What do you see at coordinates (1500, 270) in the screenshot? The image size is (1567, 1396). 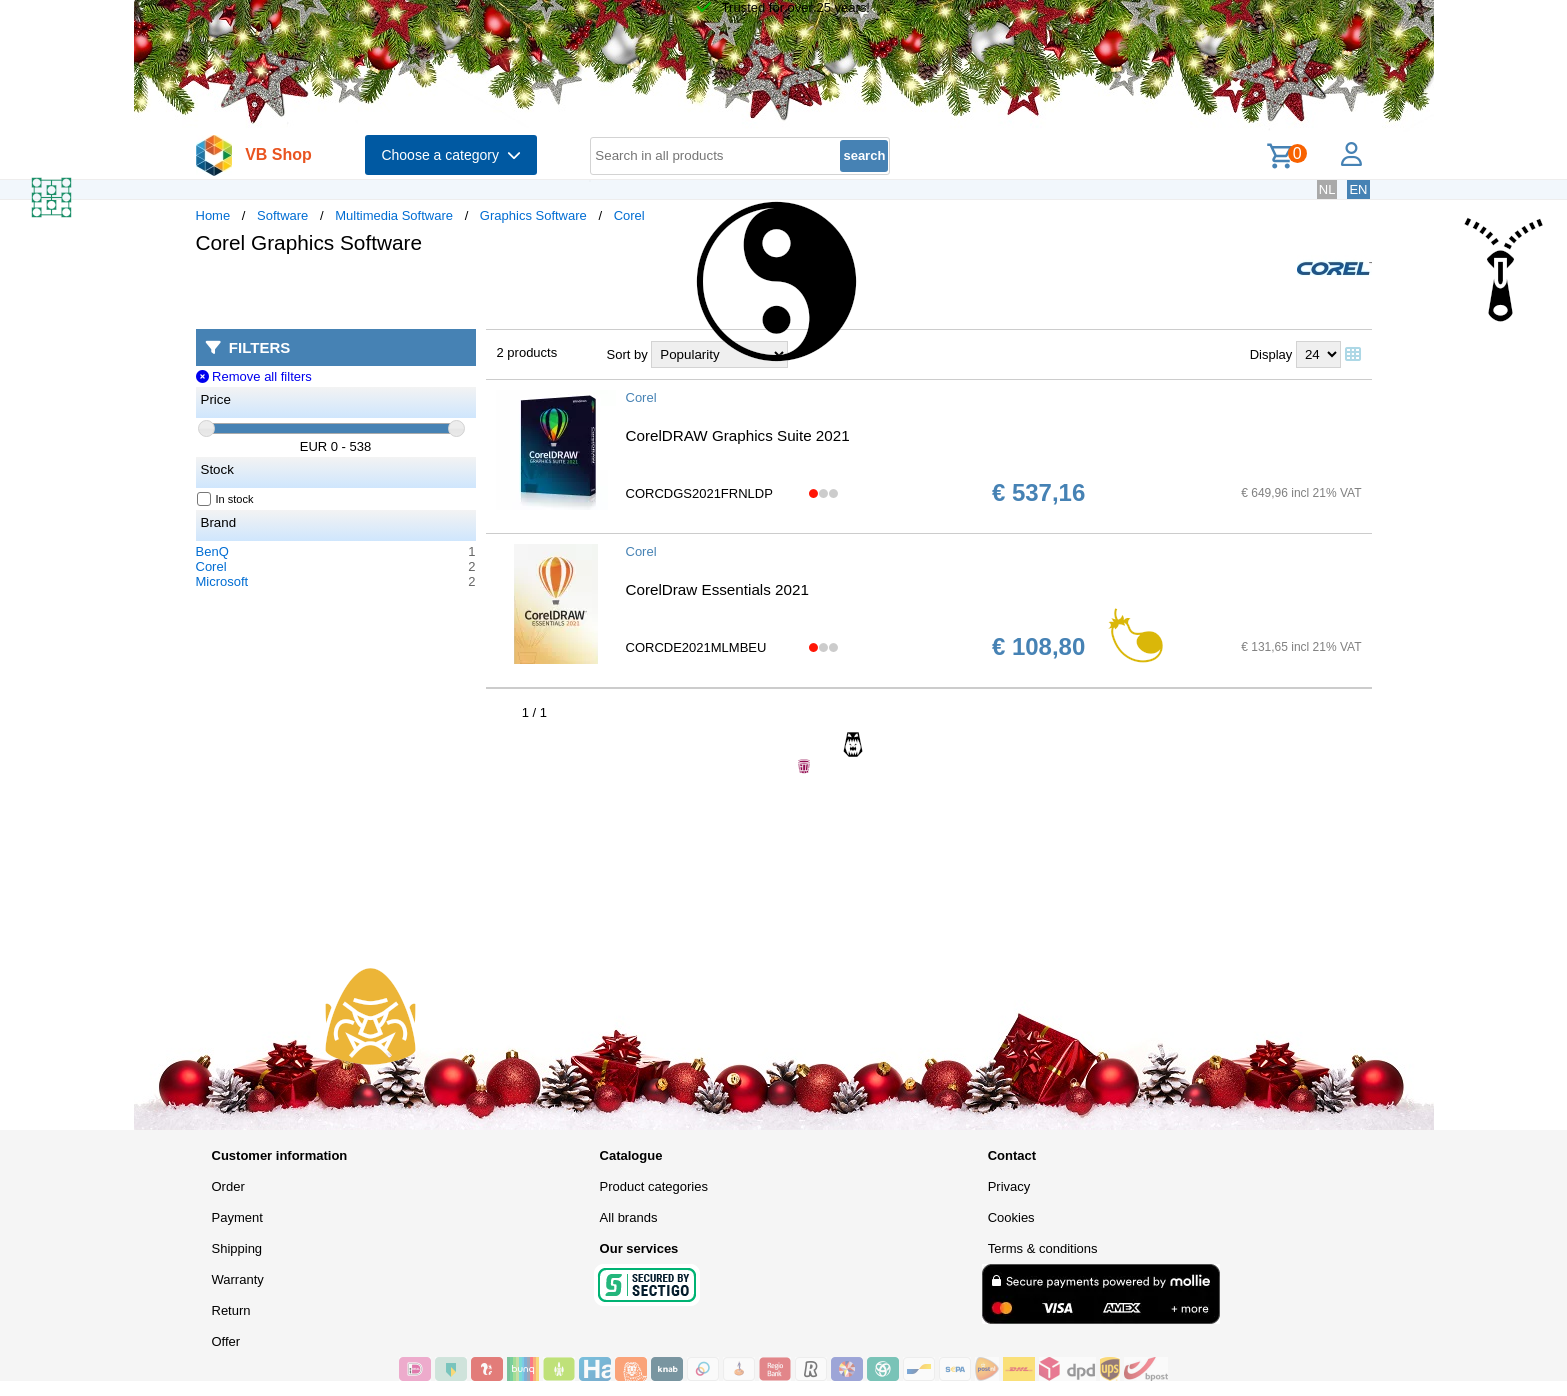 I see `compress or zip files together` at bounding box center [1500, 270].